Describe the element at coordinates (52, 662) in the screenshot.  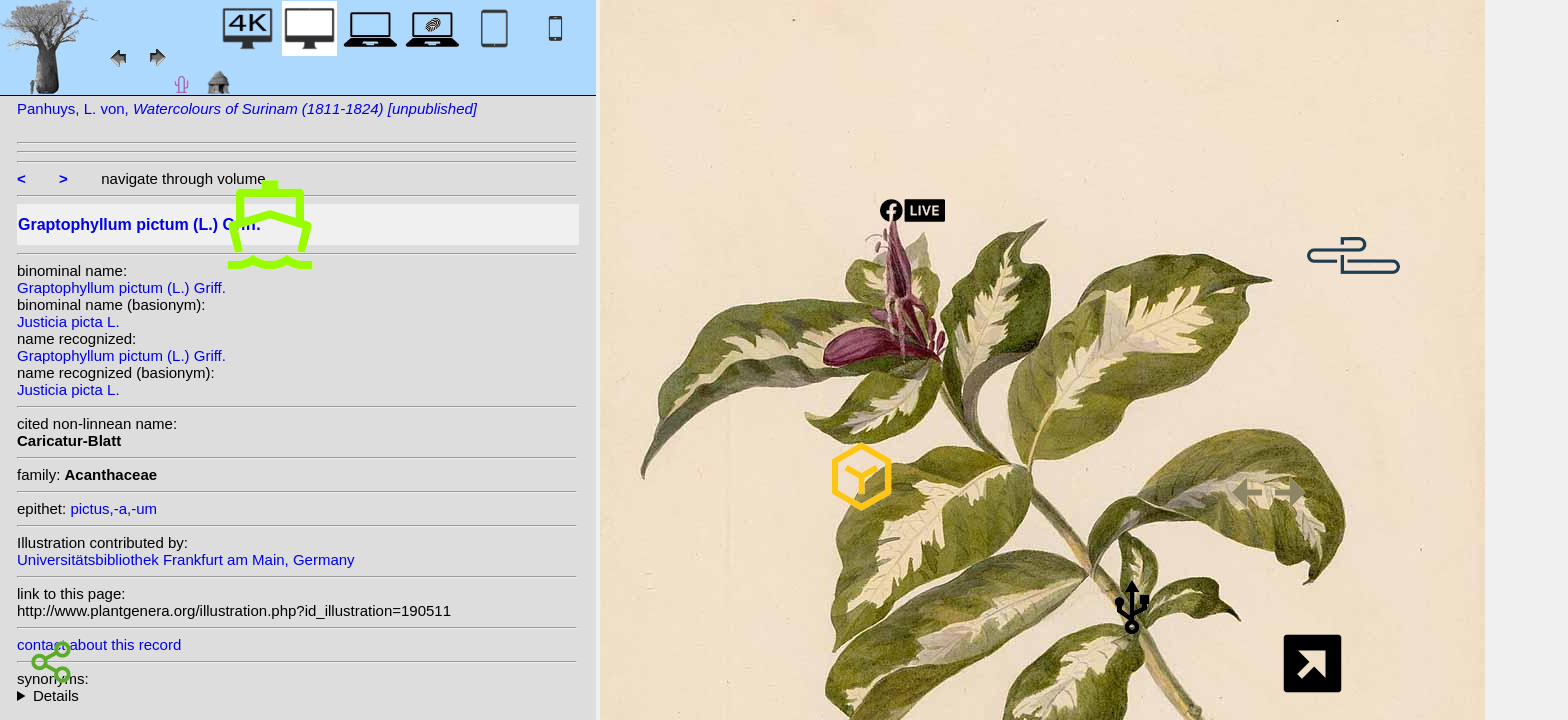
I see `share this content` at that location.